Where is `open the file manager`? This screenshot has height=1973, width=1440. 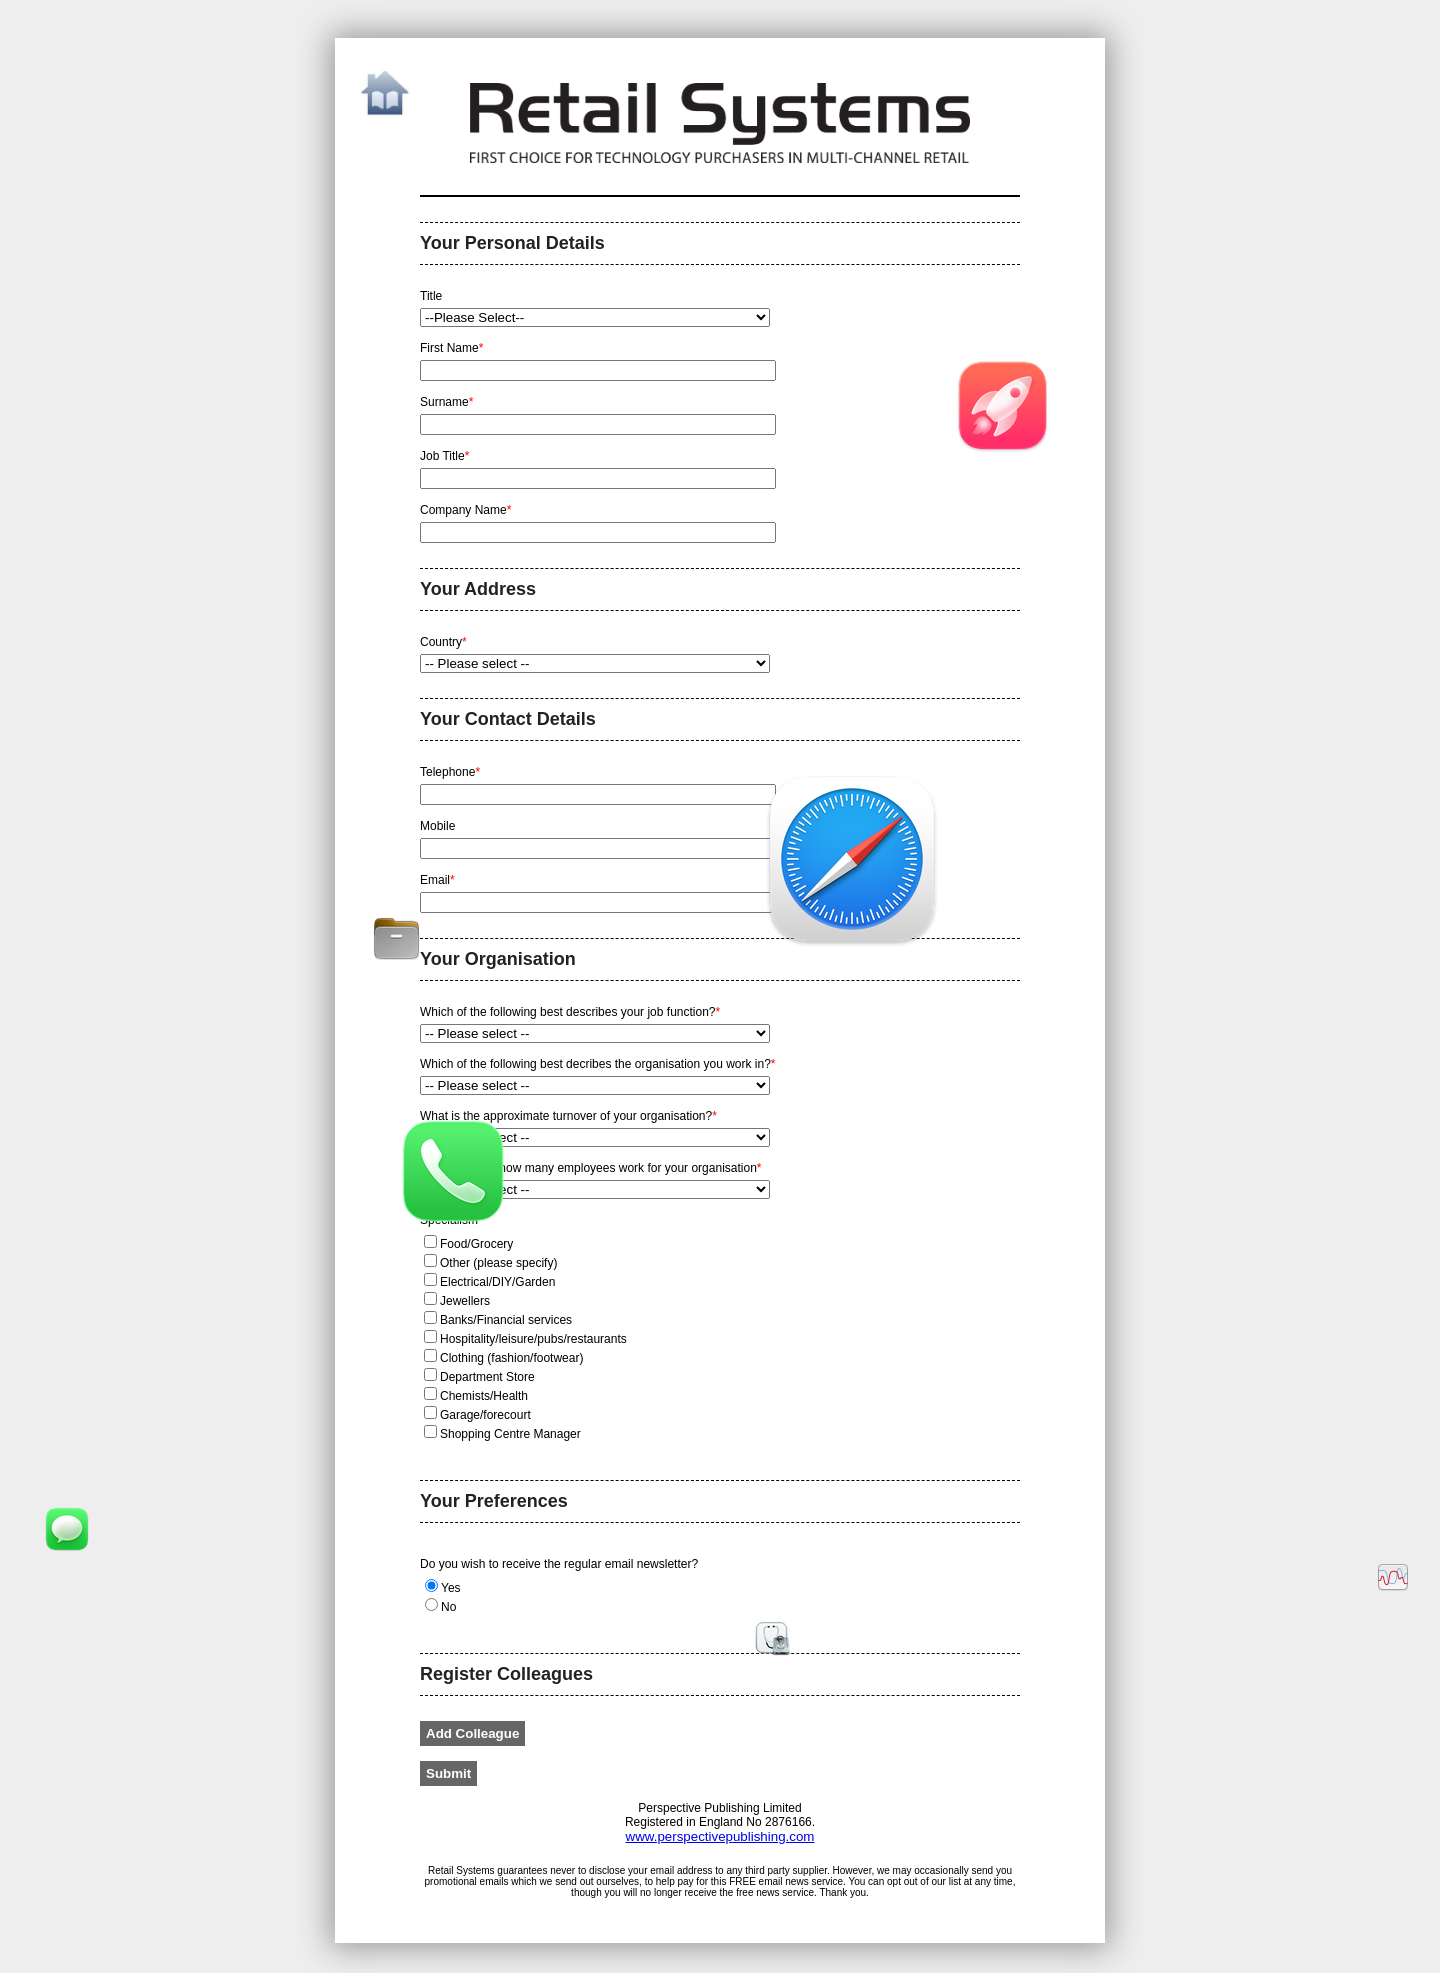 open the file manager is located at coordinates (396, 938).